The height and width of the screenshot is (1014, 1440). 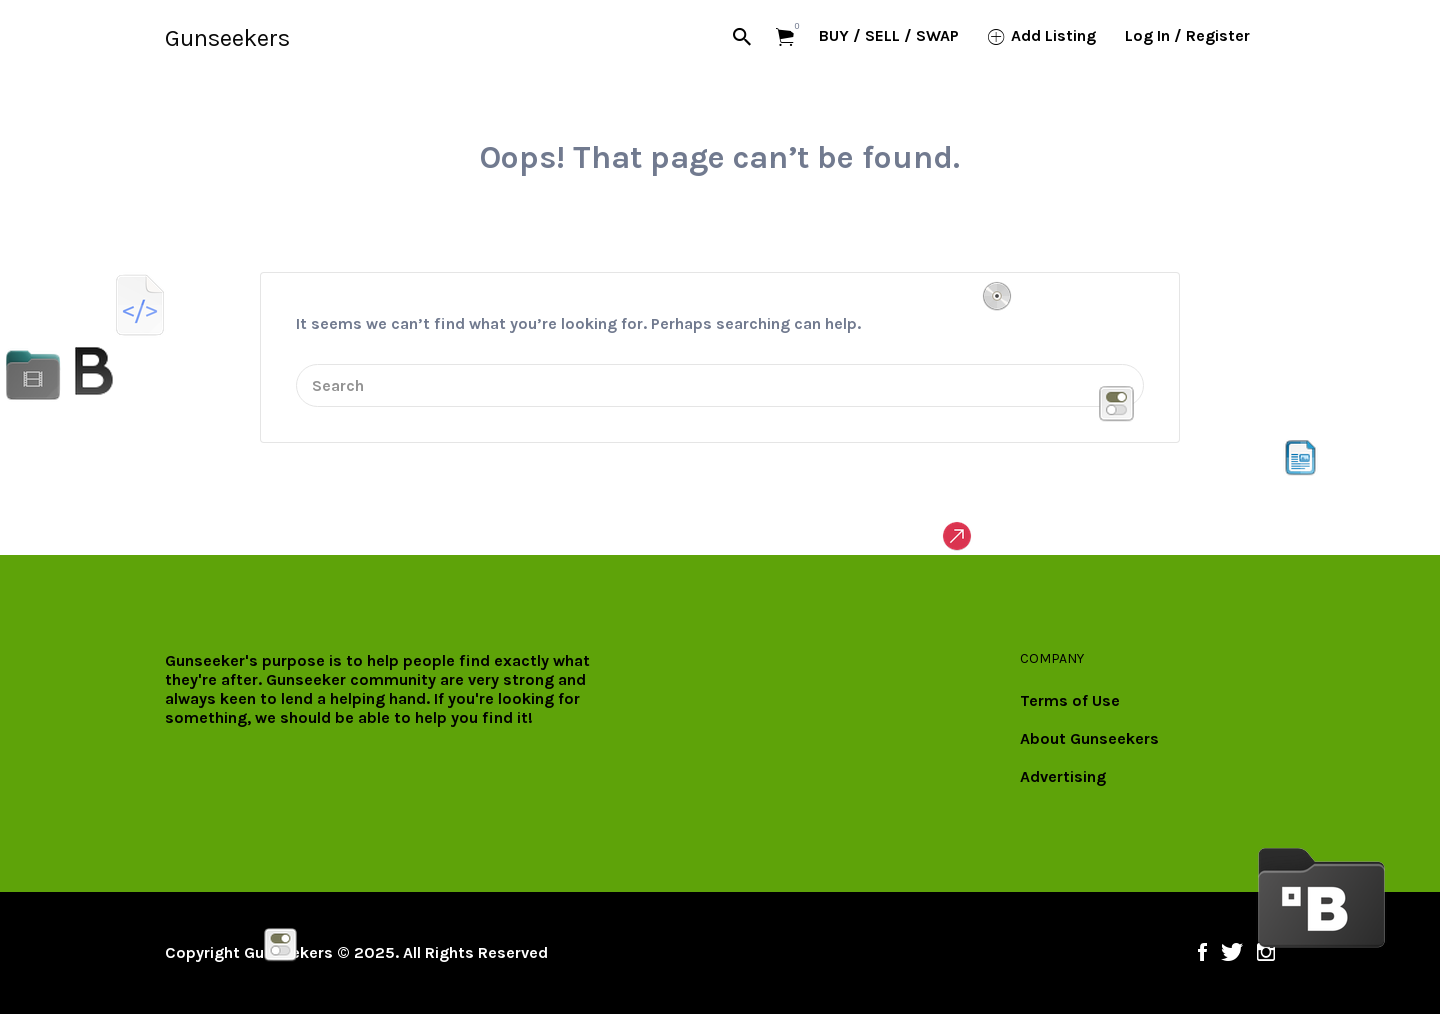 I want to click on indicates a DVD-R disc drive or media, so click(x=997, y=296).